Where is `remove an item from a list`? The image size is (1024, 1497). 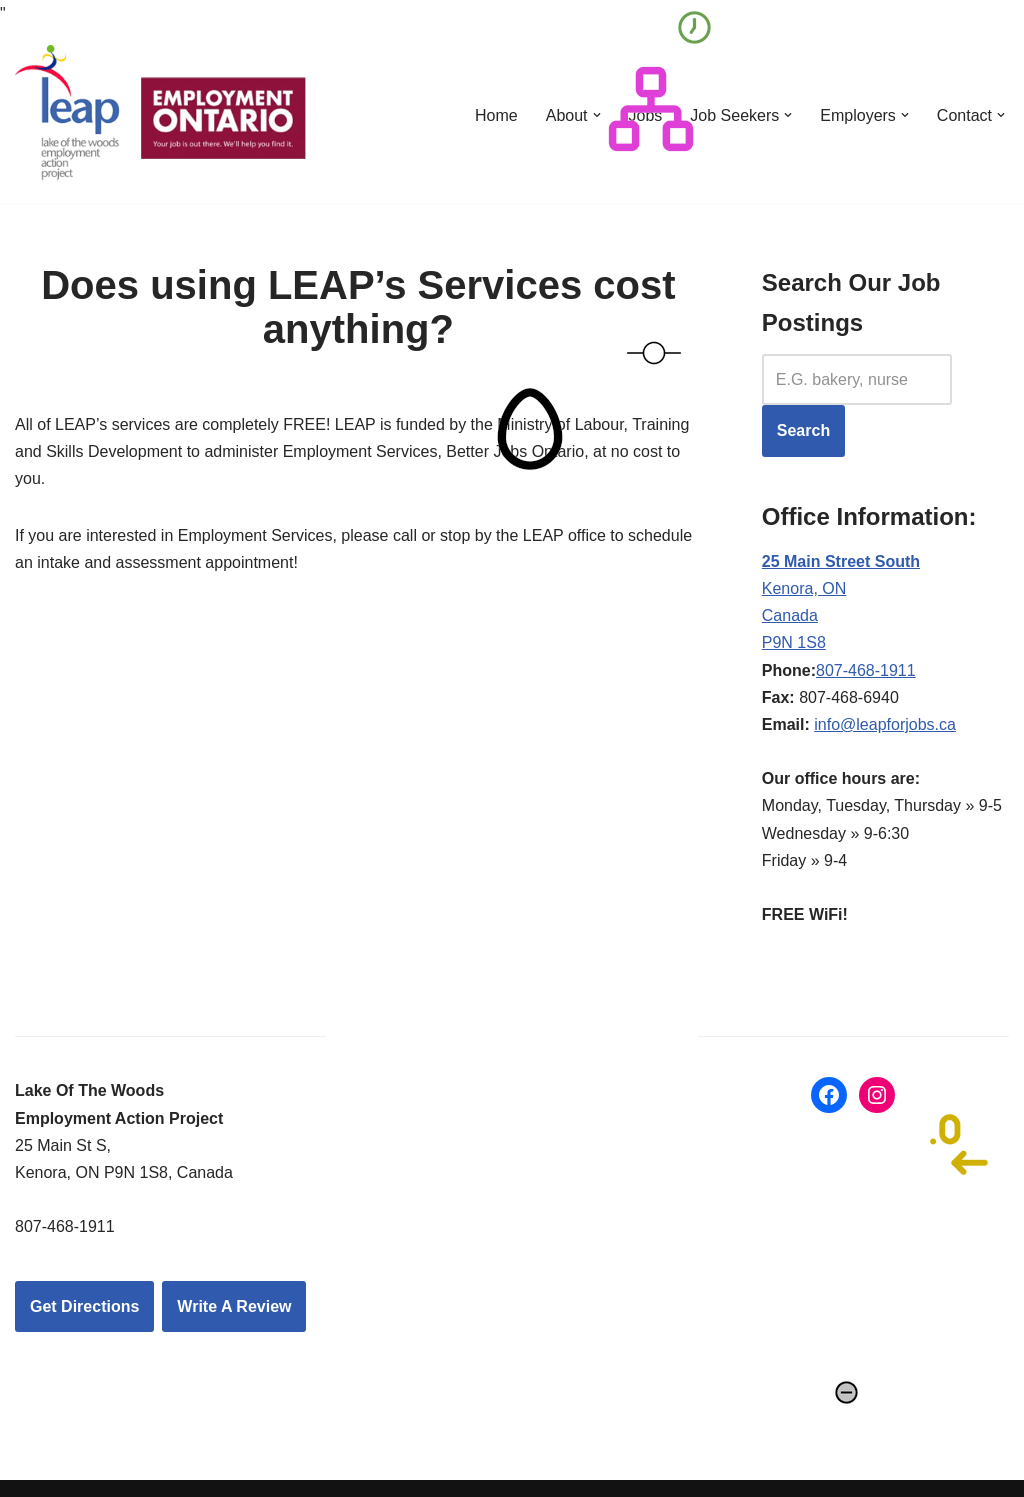 remove an item from a list is located at coordinates (846, 1392).